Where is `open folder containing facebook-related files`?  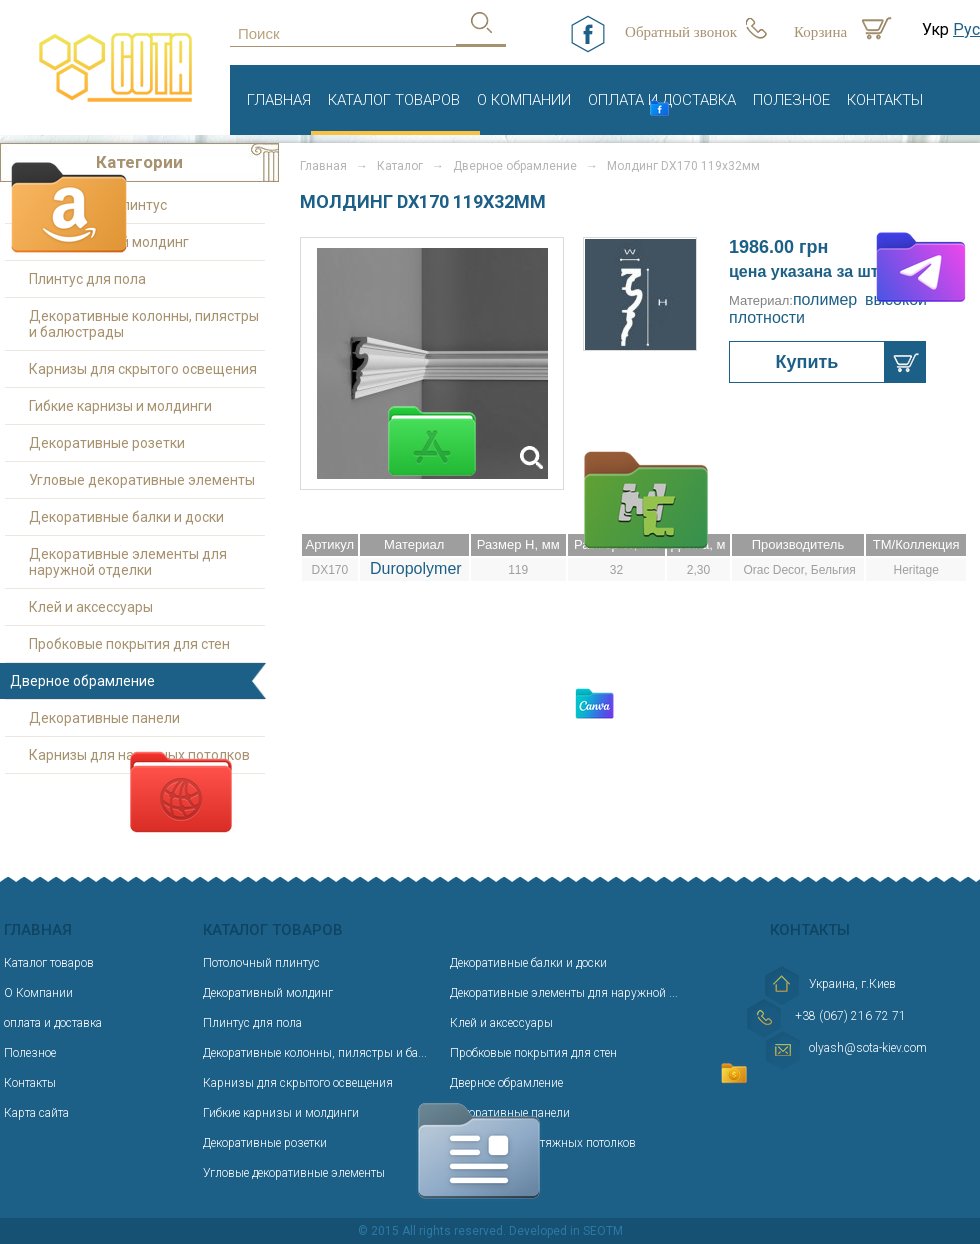
open folder containing facebook-related files is located at coordinates (659, 108).